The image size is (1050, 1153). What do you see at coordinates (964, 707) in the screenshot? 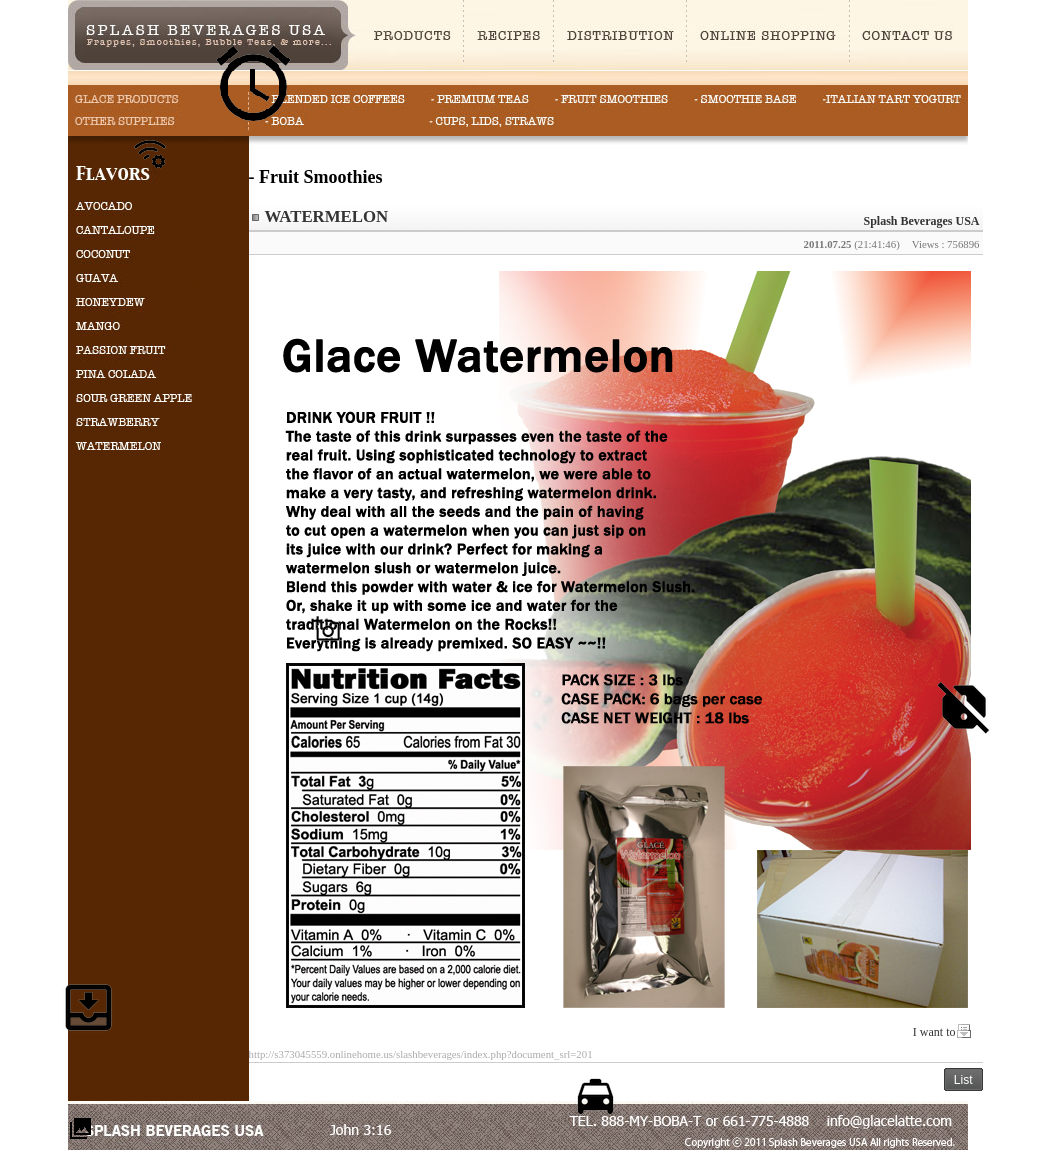
I see `disable or turn off reporting` at bounding box center [964, 707].